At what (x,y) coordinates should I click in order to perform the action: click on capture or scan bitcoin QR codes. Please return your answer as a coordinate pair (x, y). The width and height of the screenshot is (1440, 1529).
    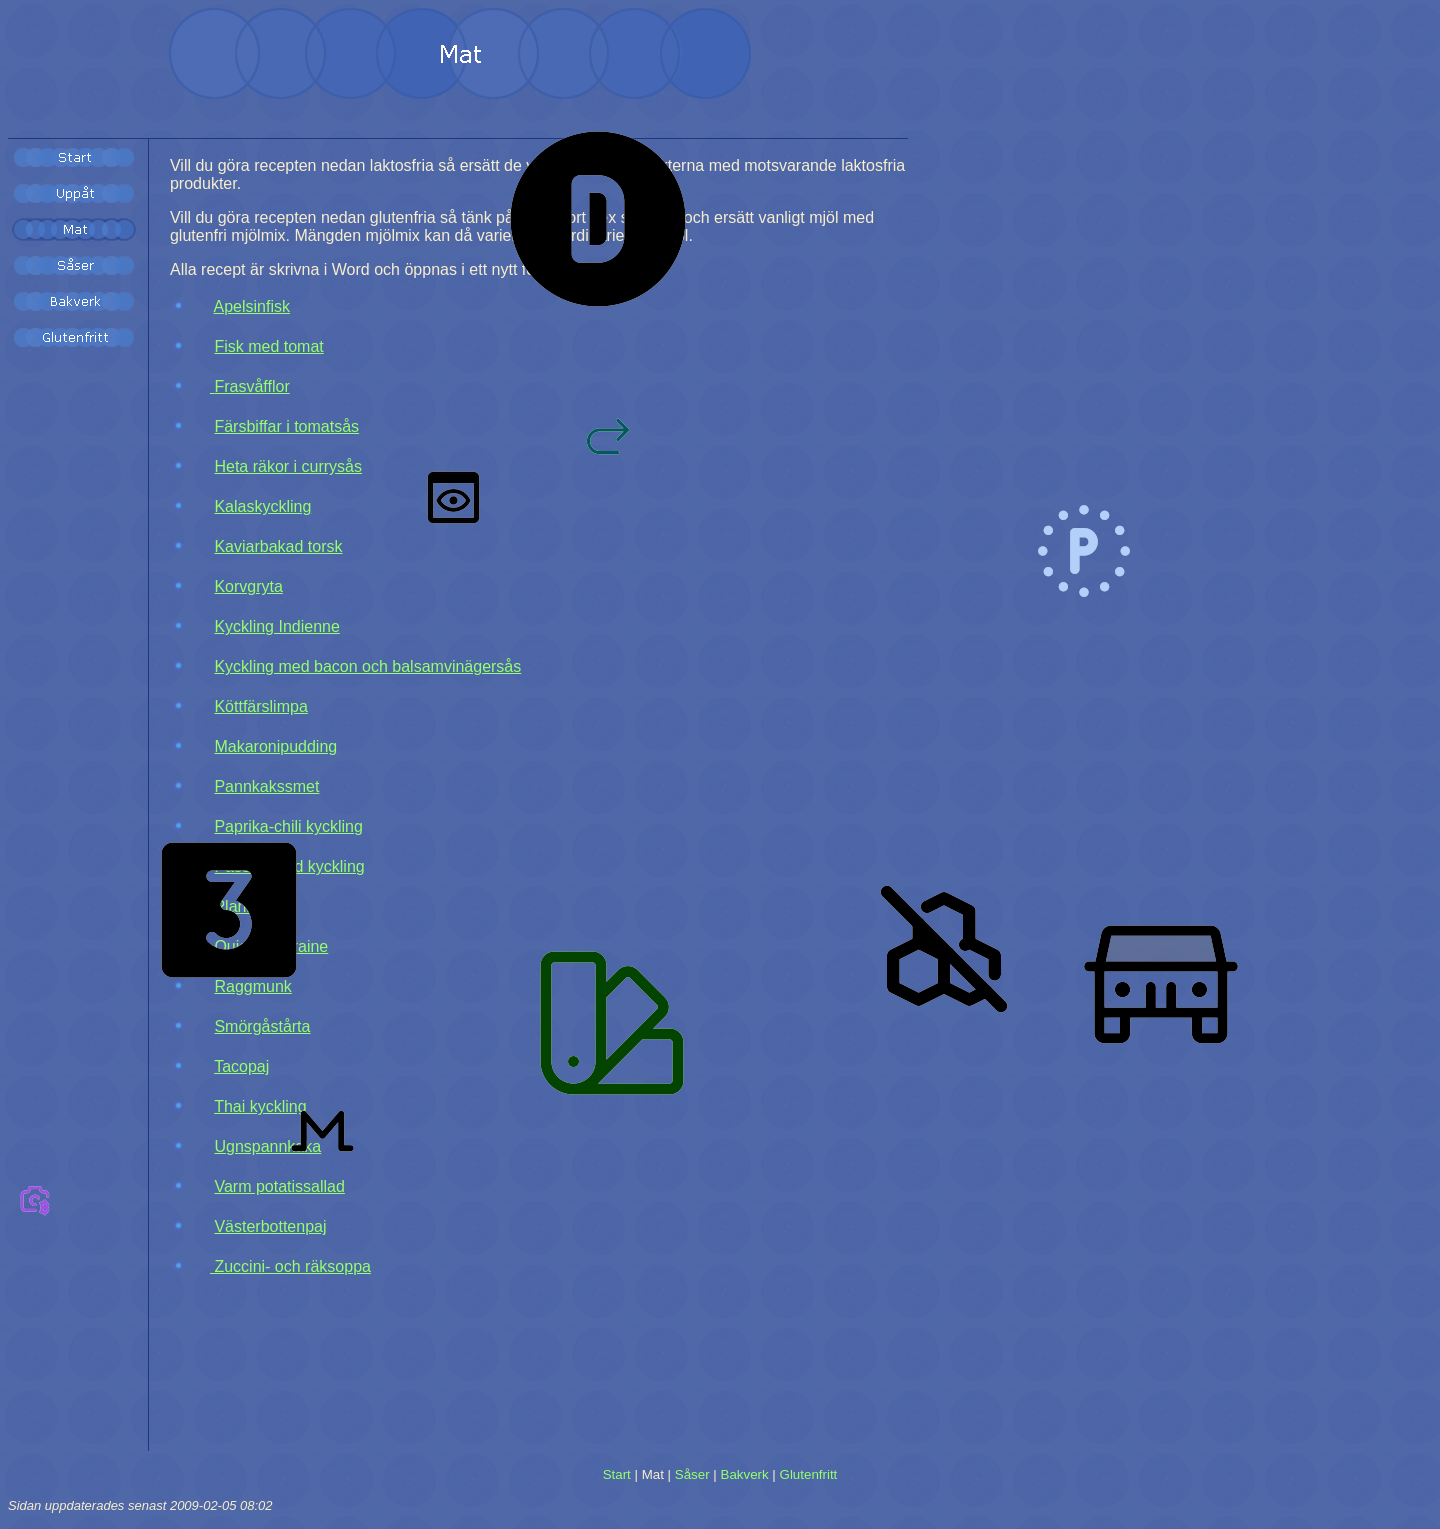
    Looking at the image, I should click on (35, 1199).